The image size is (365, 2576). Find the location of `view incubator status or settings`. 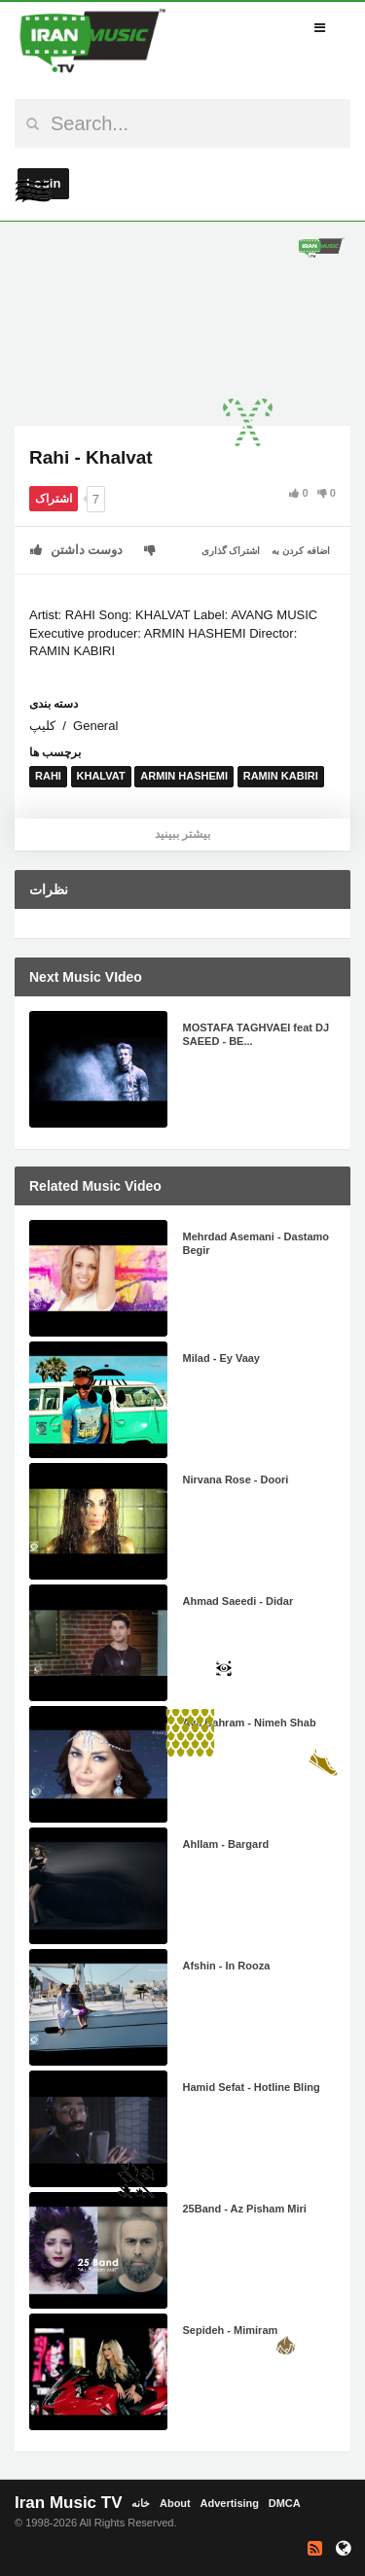

view incubator status or settings is located at coordinates (106, 1383).